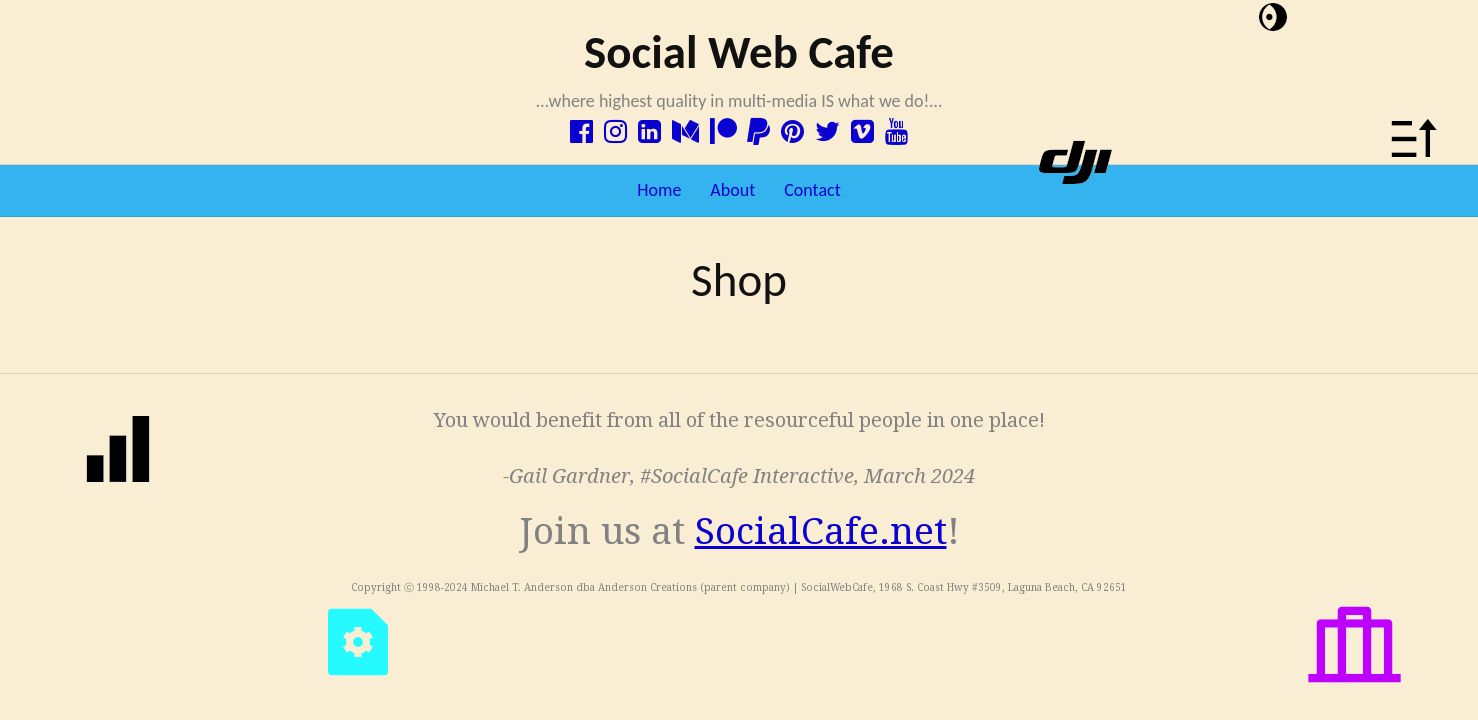  Describe the element at coordinates (358, 642) in the screenshot. I see `access file settings or preferences` at that location.